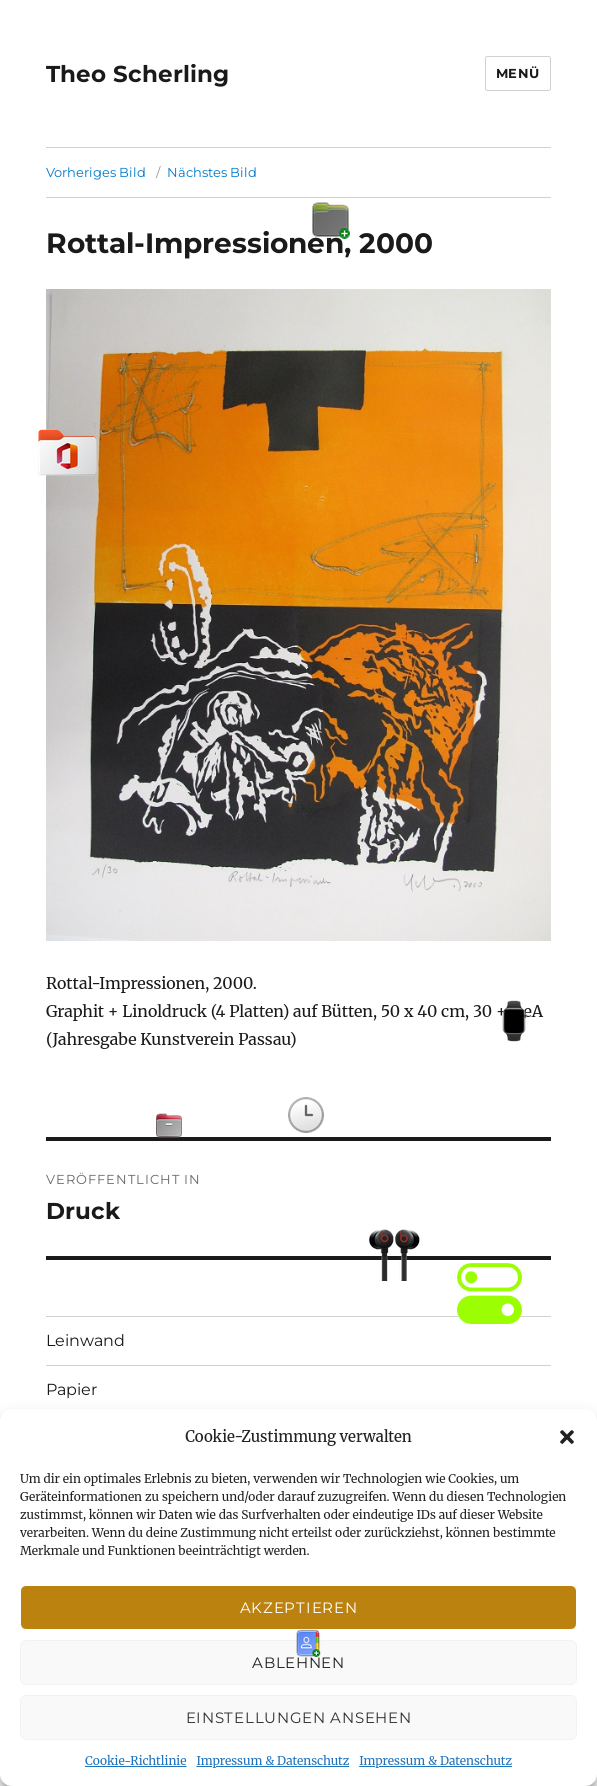  I want to click on beats earbuds connected via bluetooth, so click(394, 1252).